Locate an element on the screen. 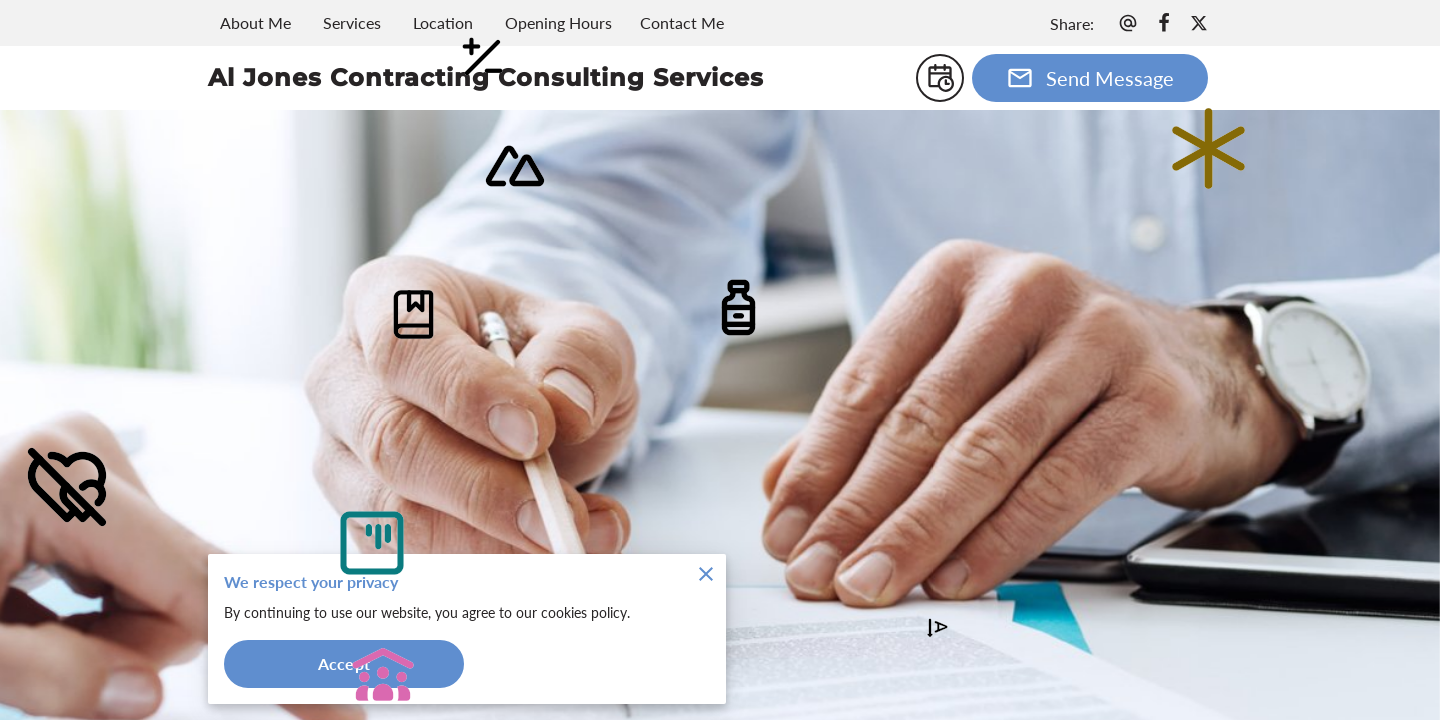 The height and width of the screenshot is (720, 1440). align content to top-right corner is located at coordinates (372, 543).